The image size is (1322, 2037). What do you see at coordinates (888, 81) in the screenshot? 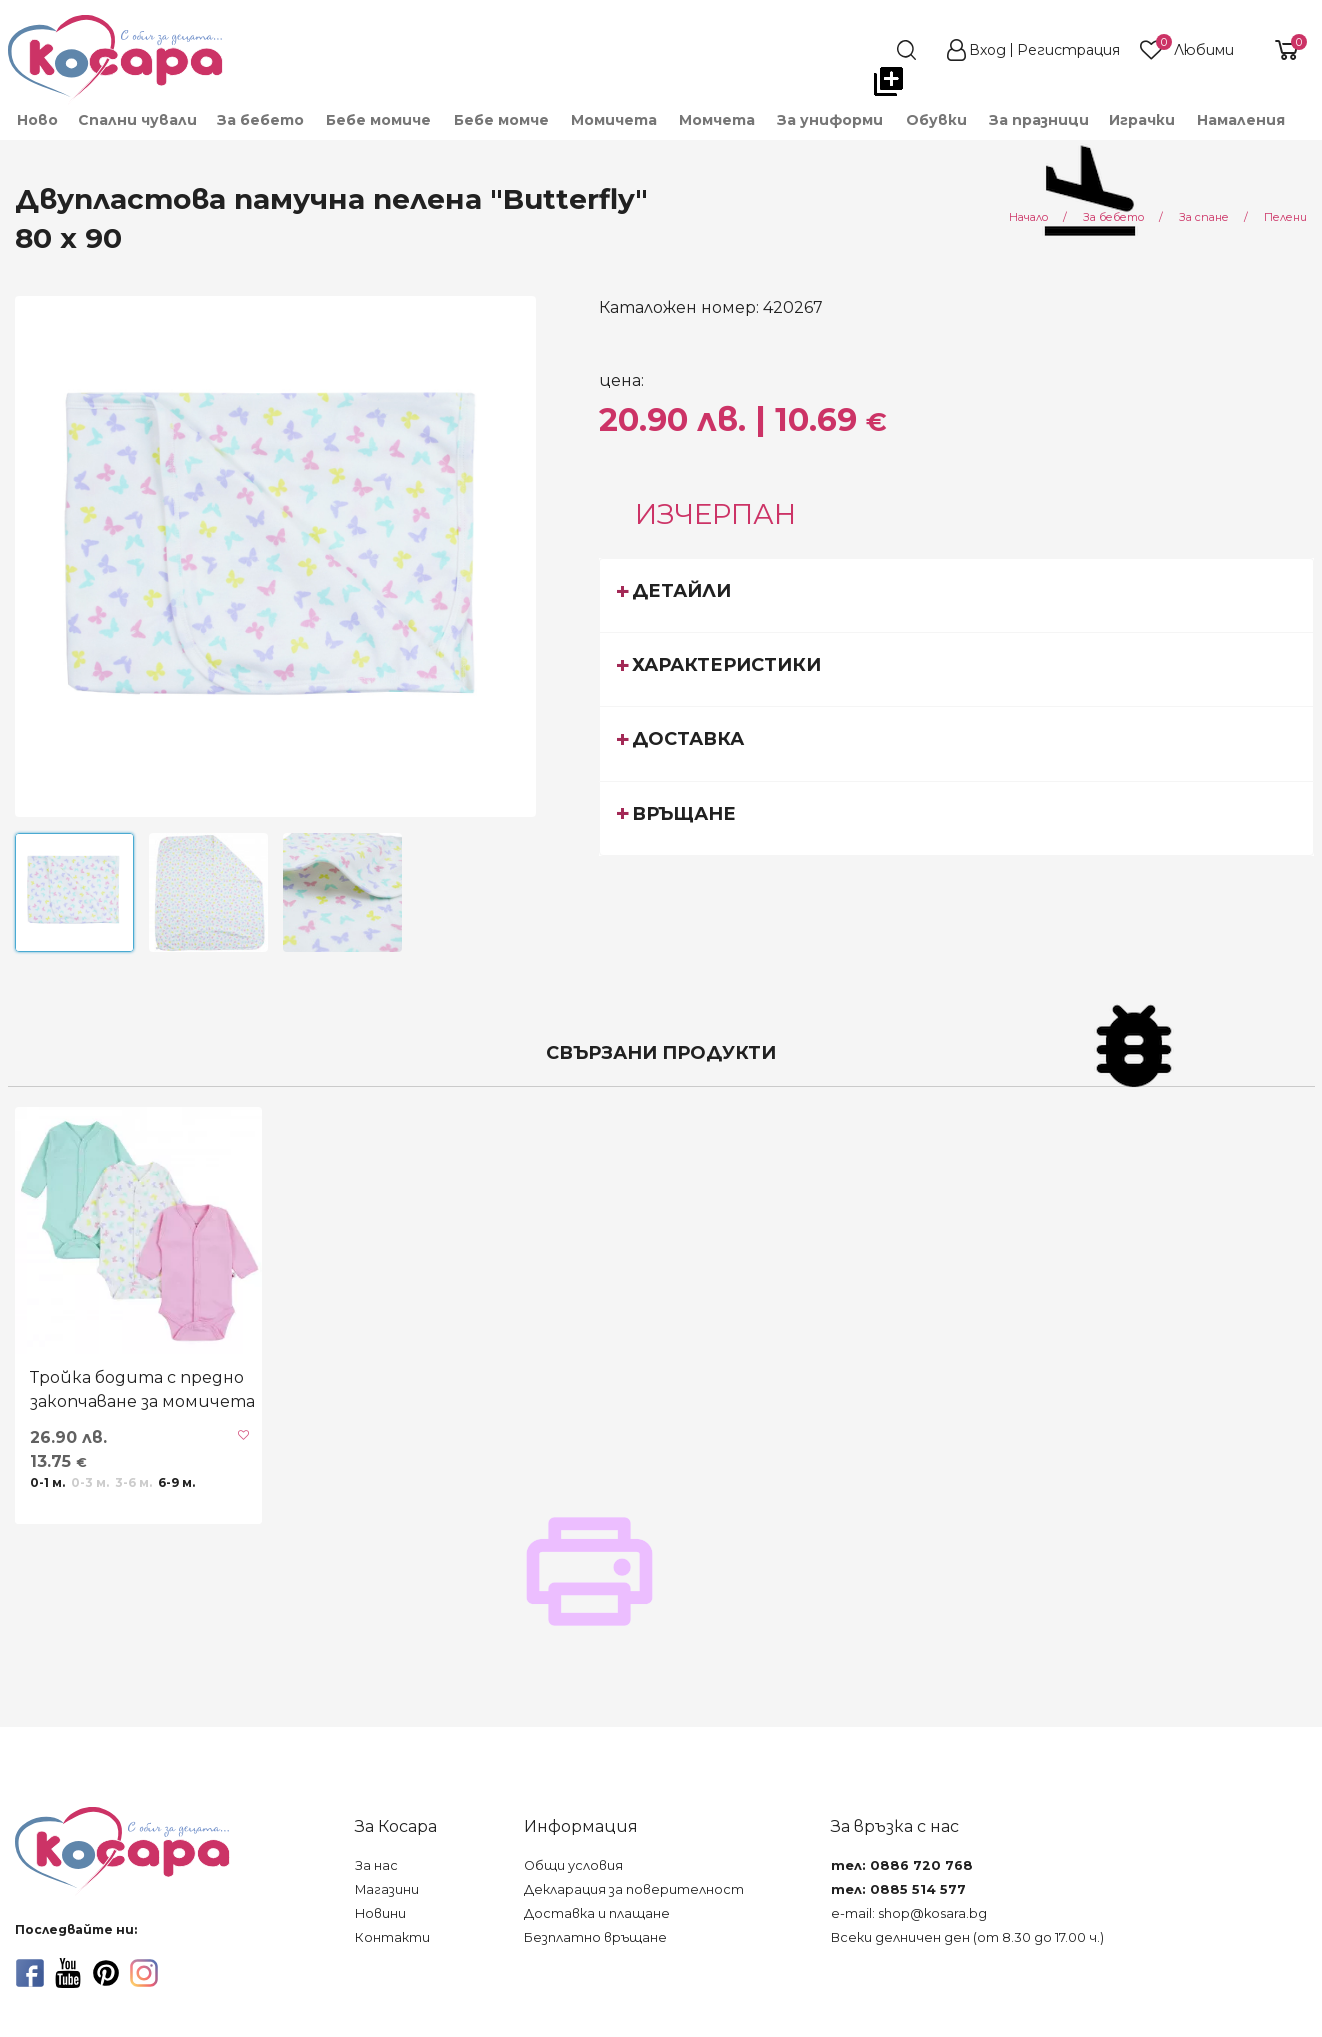
I see `add to queue` at bounding box center [888, 81].